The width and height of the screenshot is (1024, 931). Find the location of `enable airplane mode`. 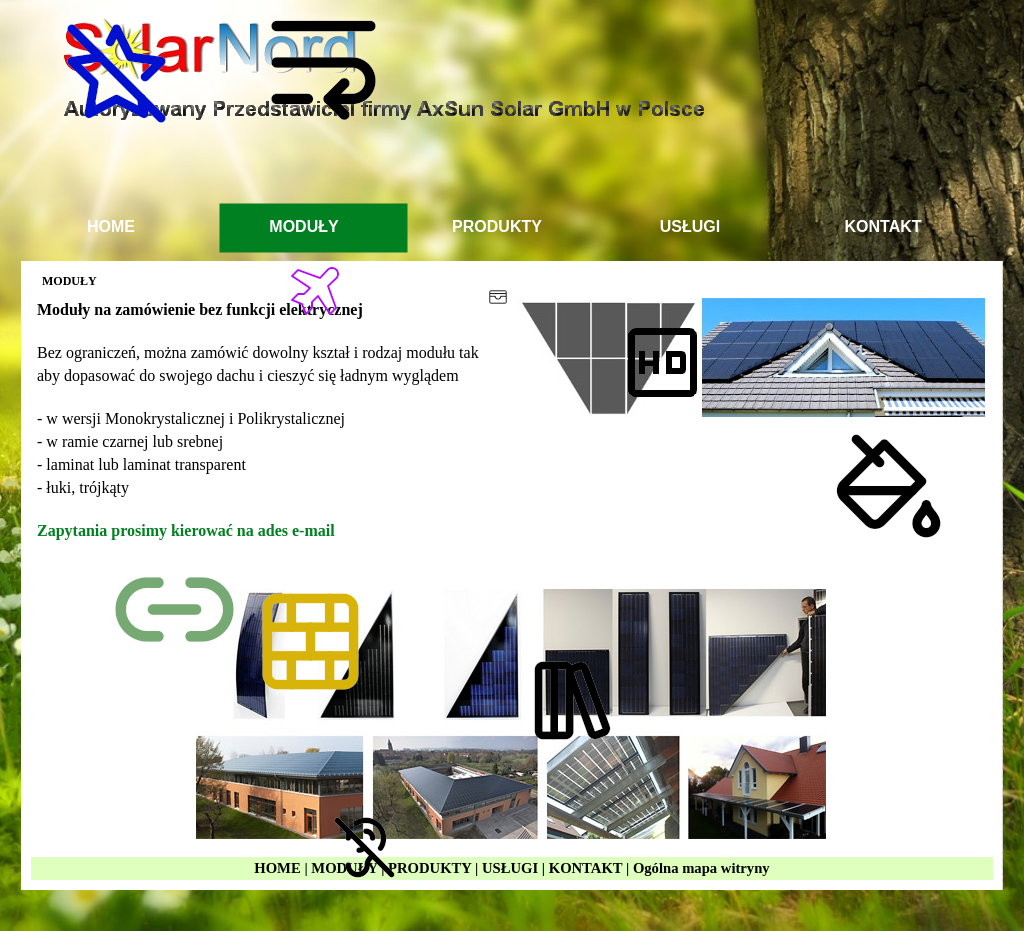

enable airplane mode is located at coordinates (316, 290).